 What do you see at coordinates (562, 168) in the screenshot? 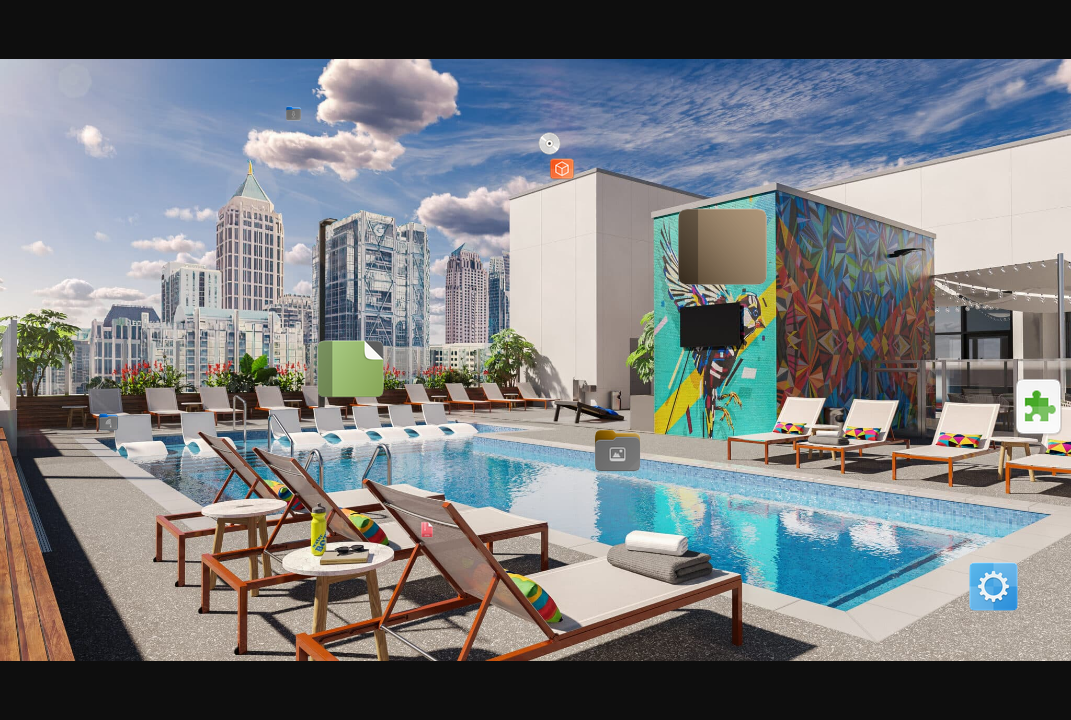
I see `3ds format 3d model file` at bounding box center [562, 168].